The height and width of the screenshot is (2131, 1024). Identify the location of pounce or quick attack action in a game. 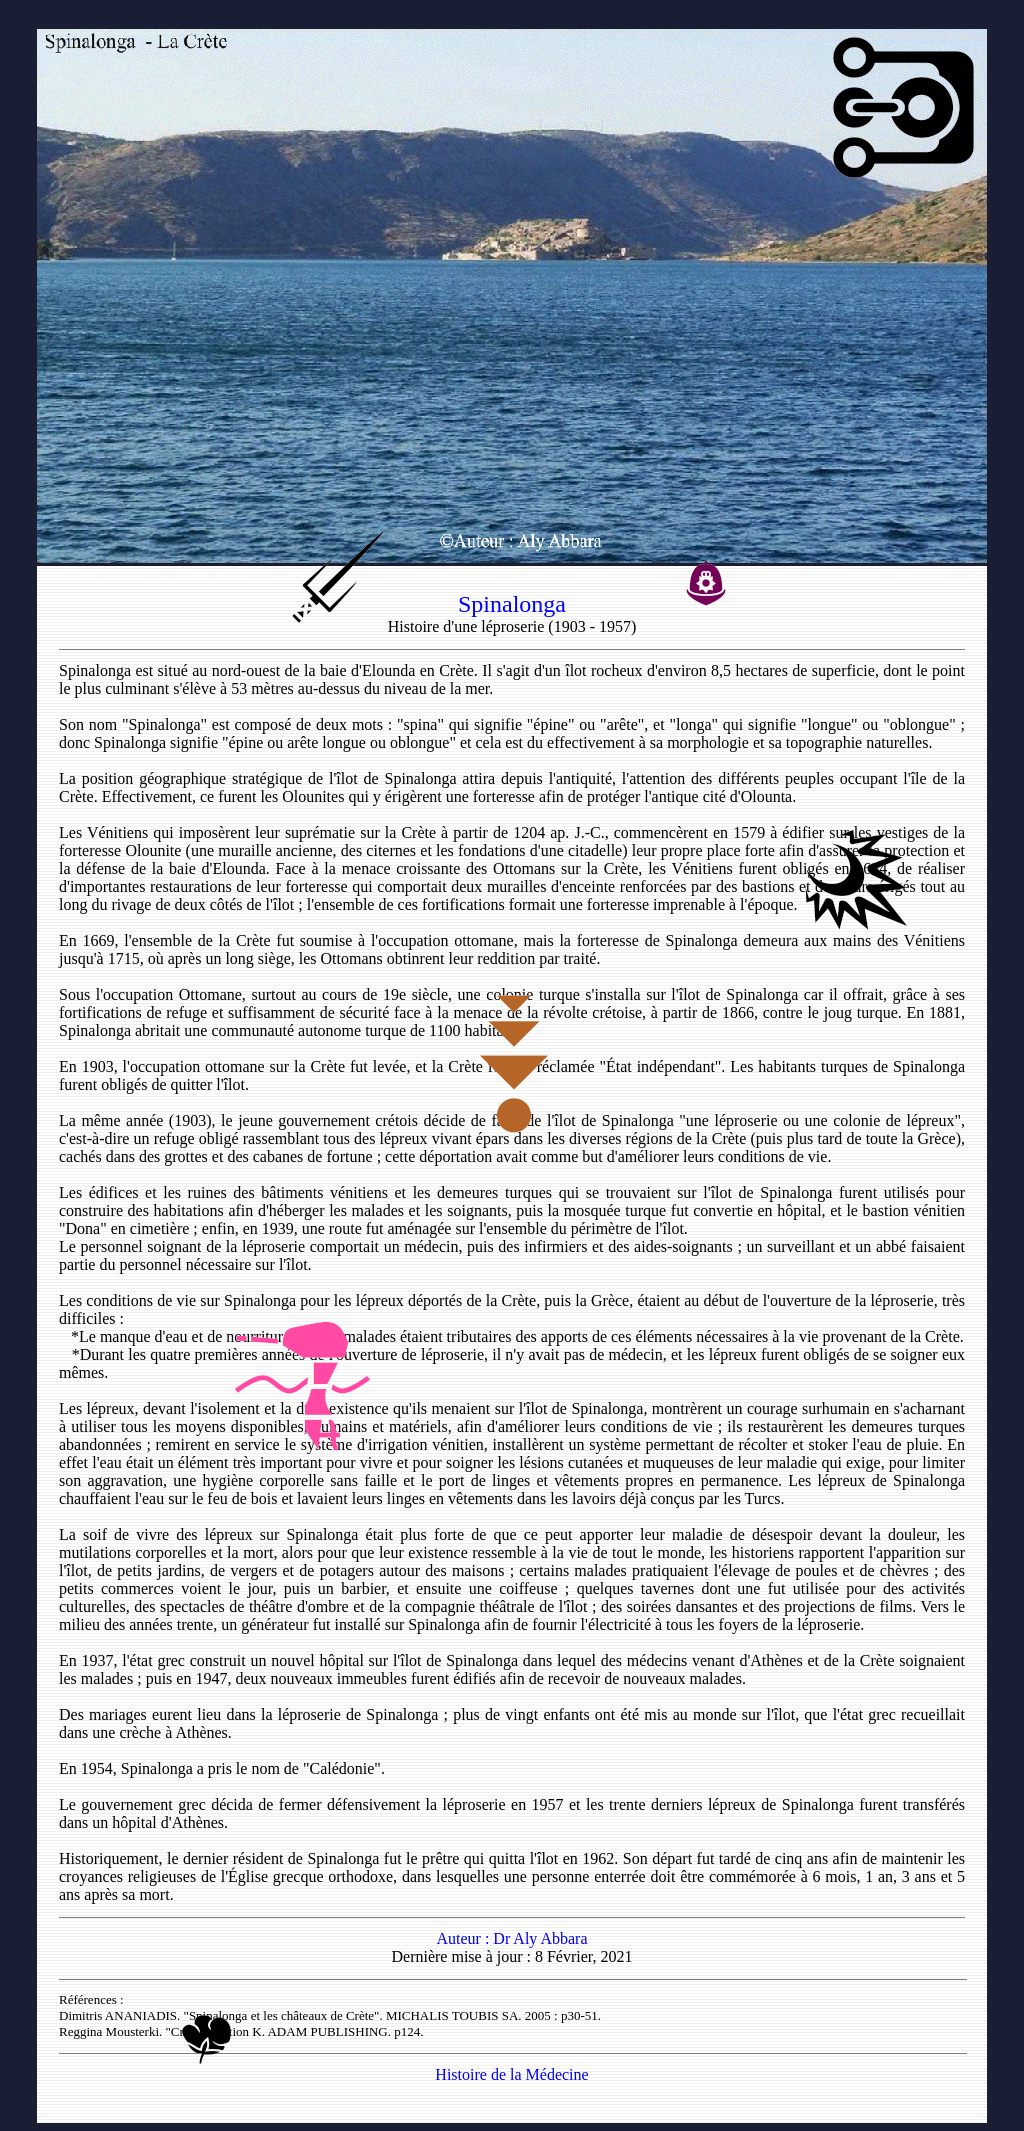
(514, 1064).